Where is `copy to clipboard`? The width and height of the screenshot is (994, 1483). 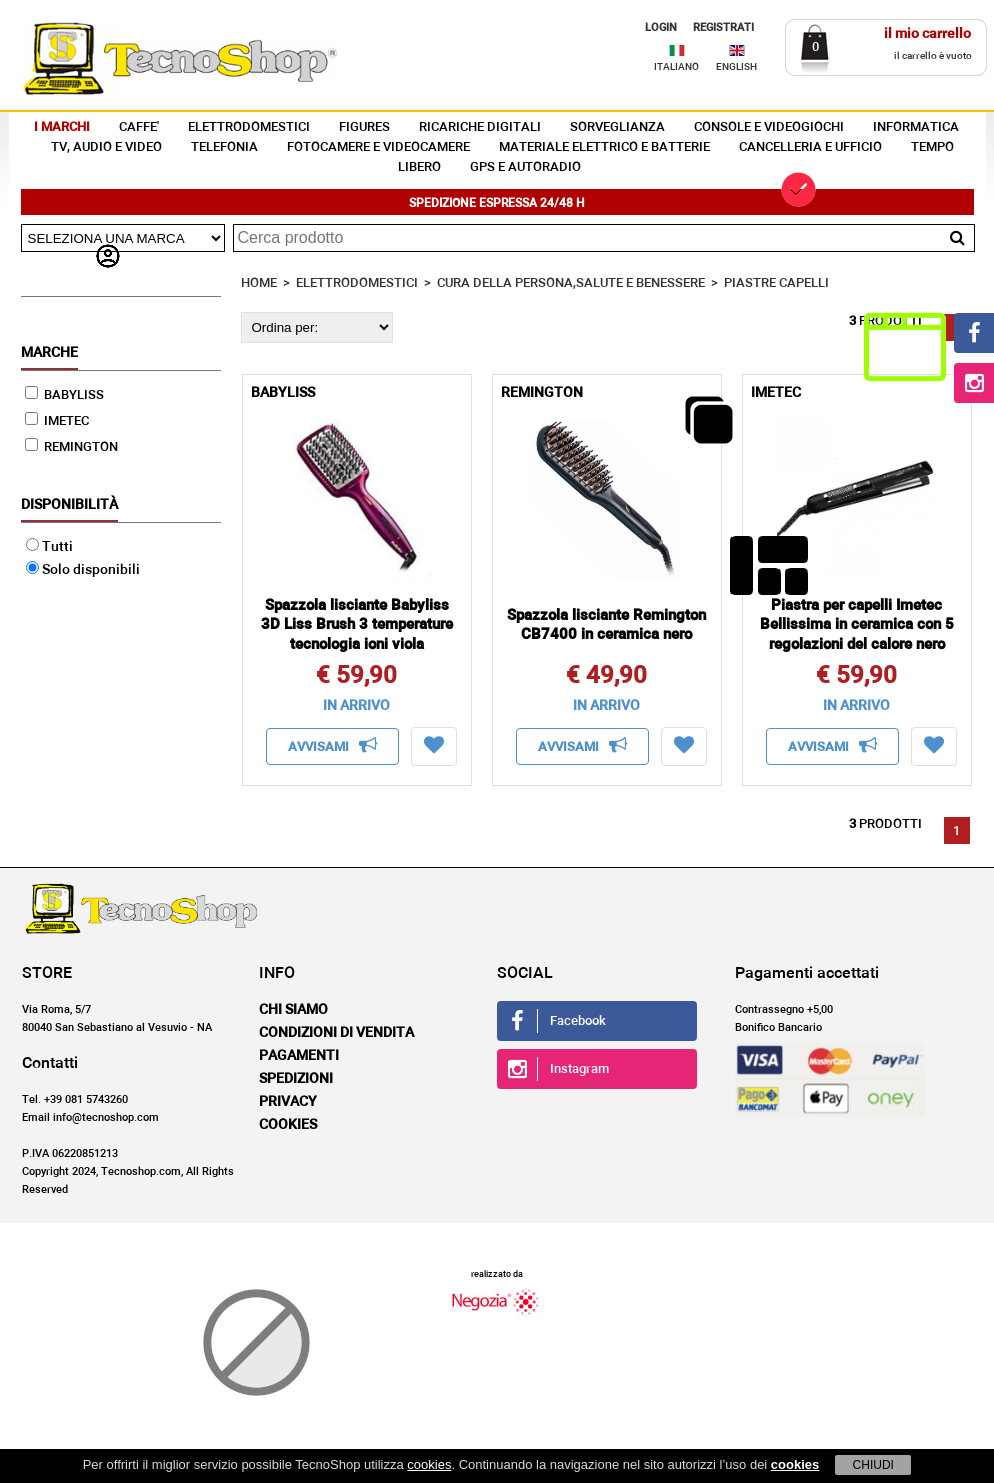
copy to clipboard is located at coordinates (709, 420).